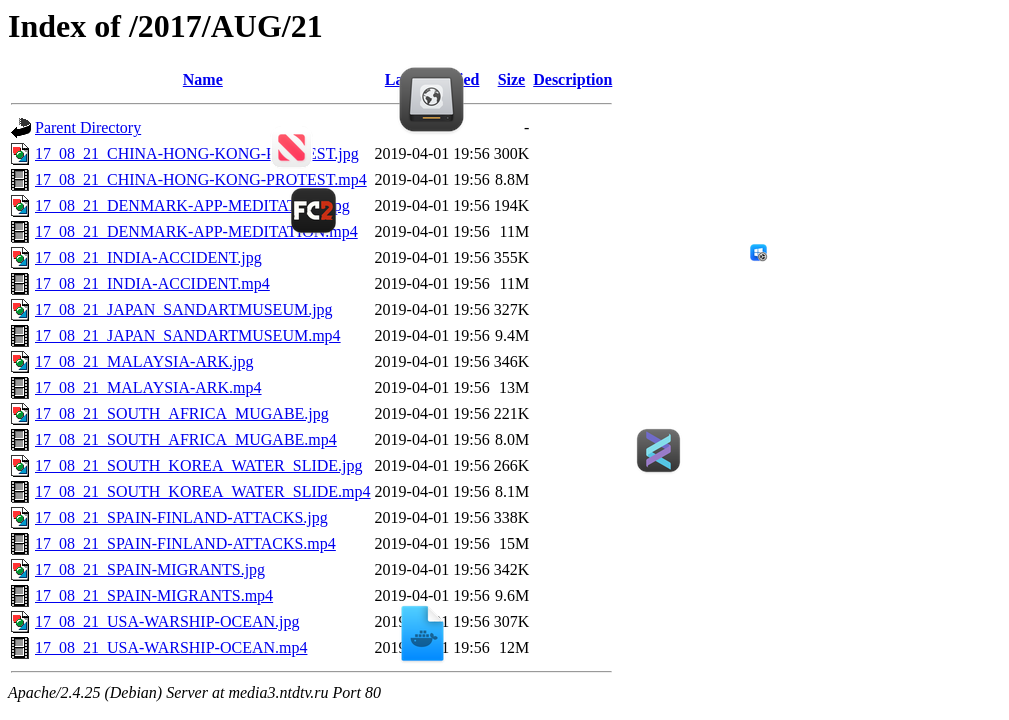 Image resolution: width=1009 pixels, height=720 pixels. Describe the element at coordinates (313, 210) in the screenshot. I see `launch far cry 2 game` at that location.